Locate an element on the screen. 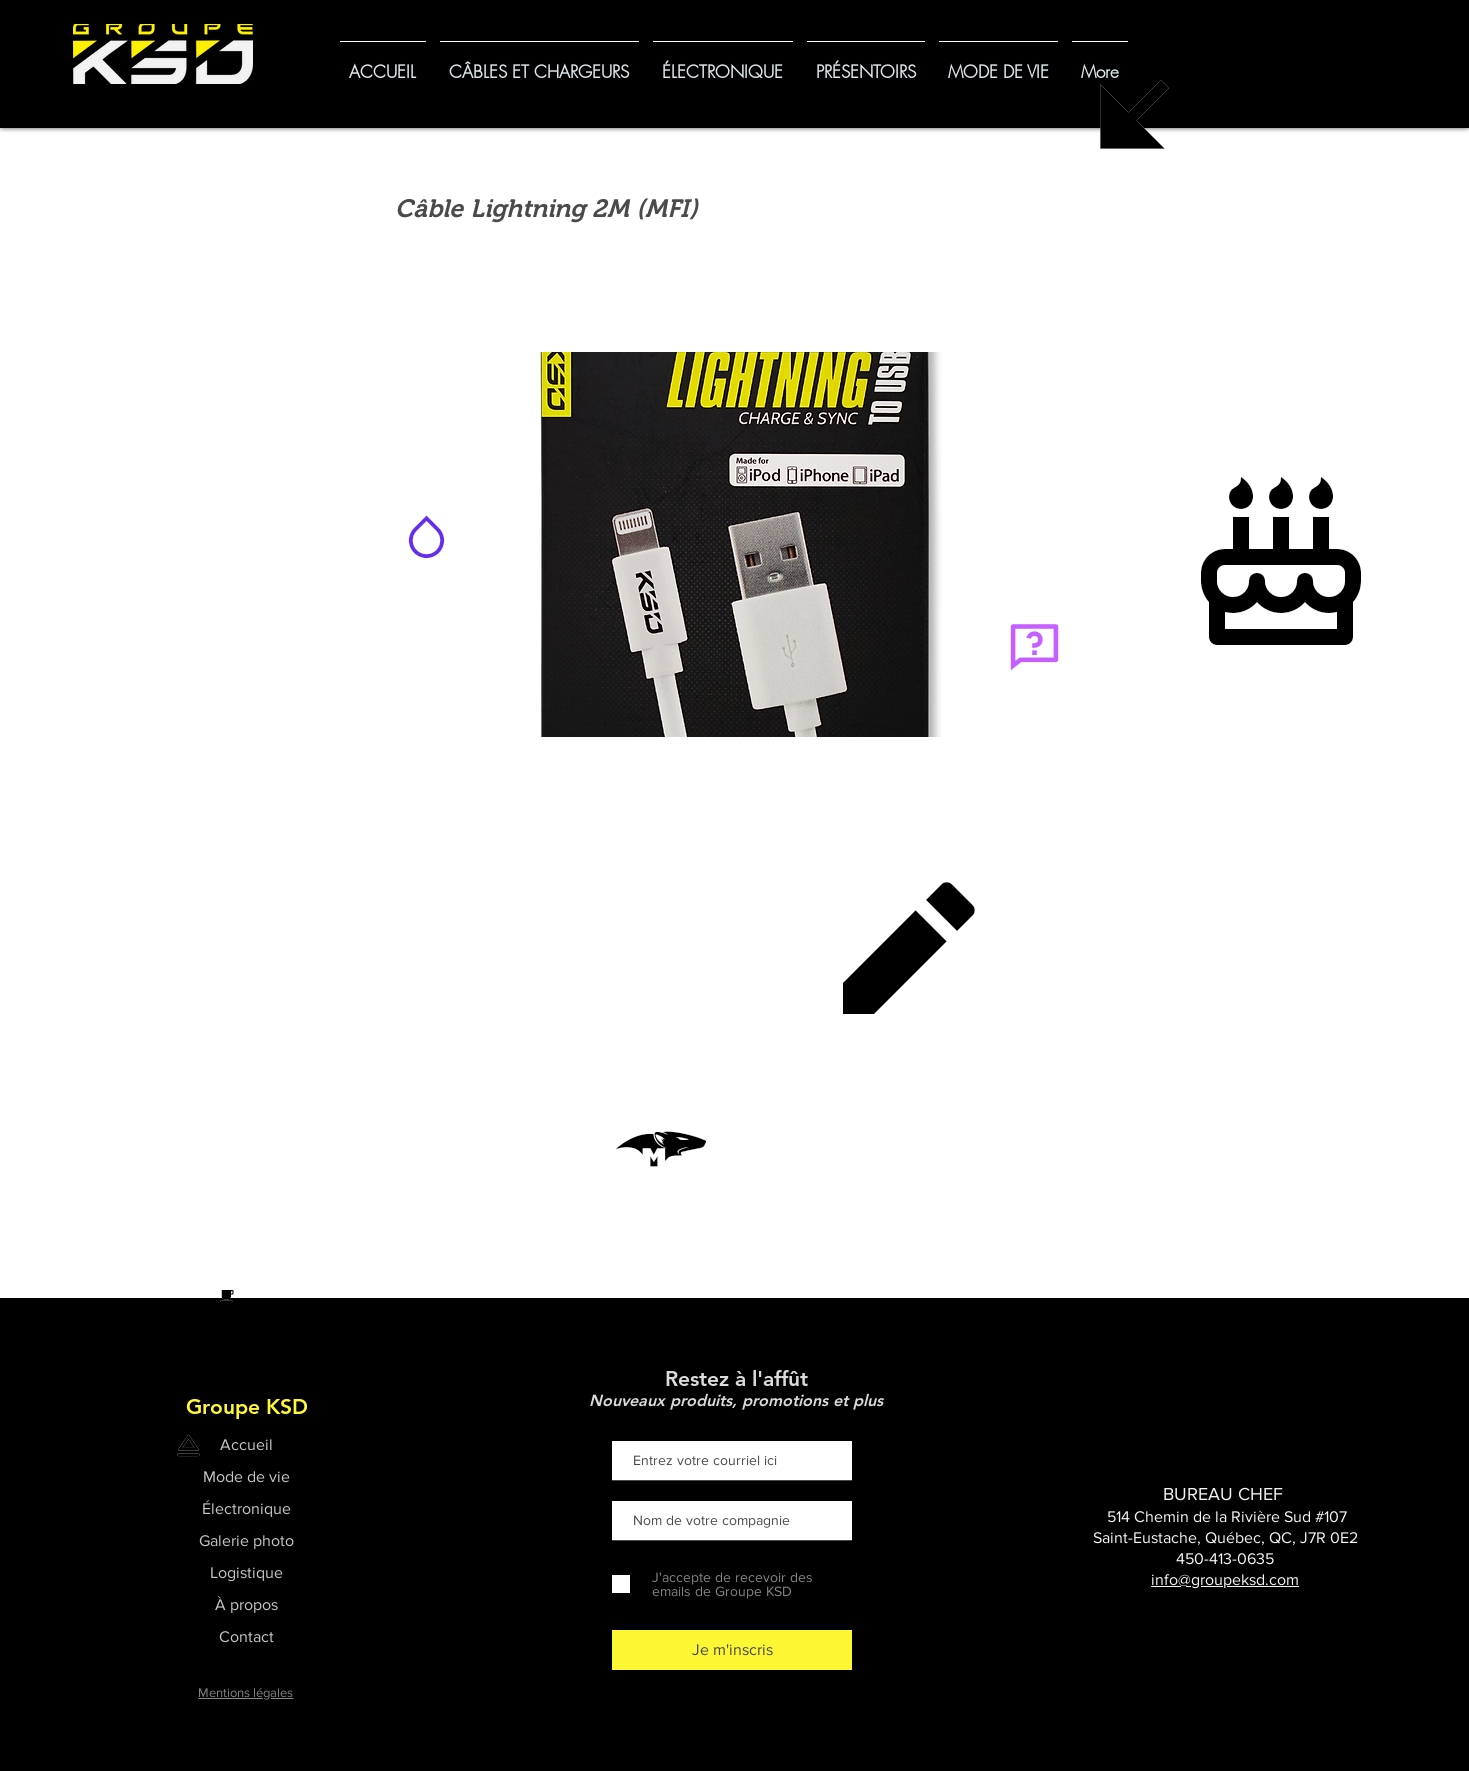 This screenshot has width=1469, height=1771. edit content or text is located at coordinates (909, 948).